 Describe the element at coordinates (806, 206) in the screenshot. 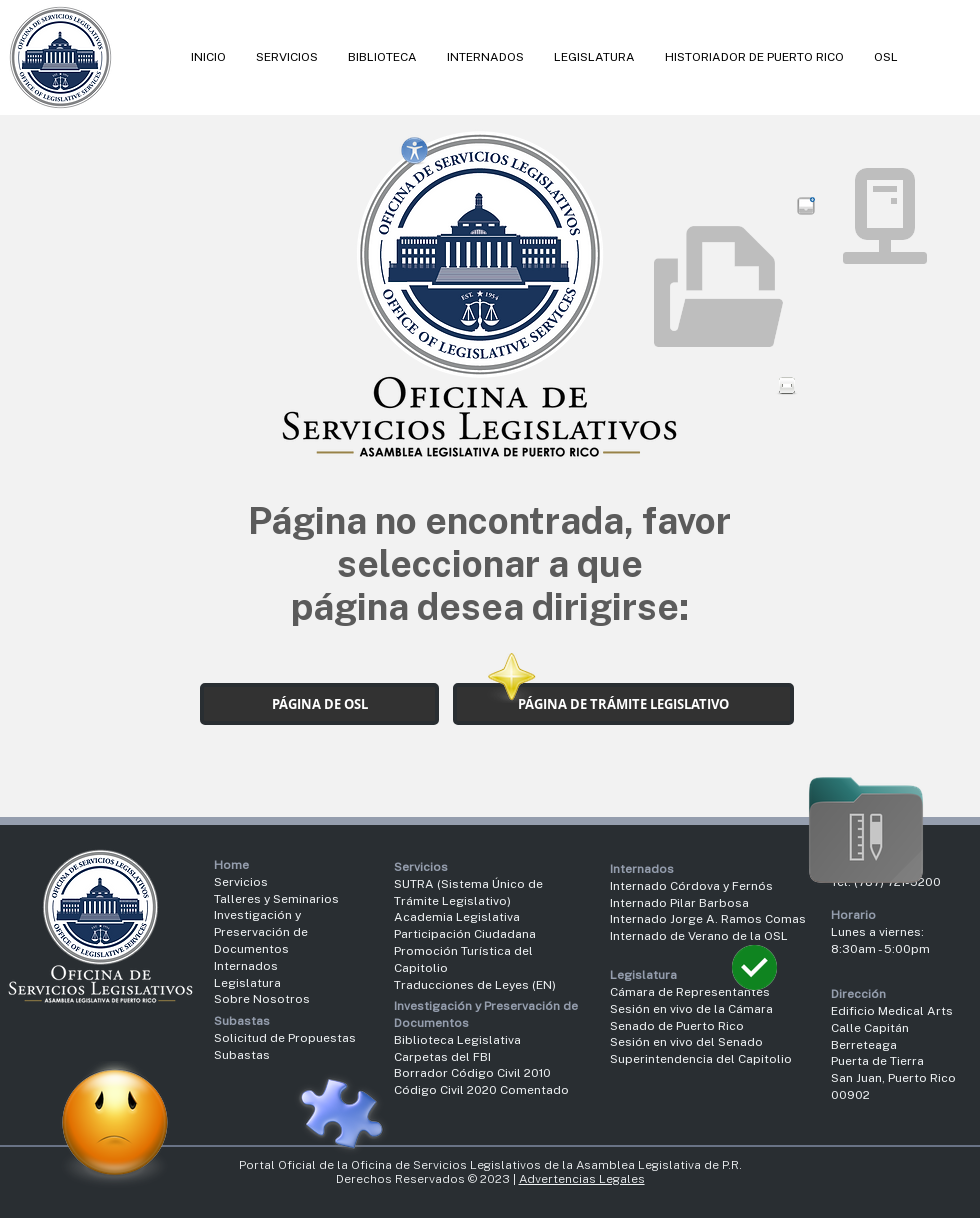

I see `move message to inbox` at that location.